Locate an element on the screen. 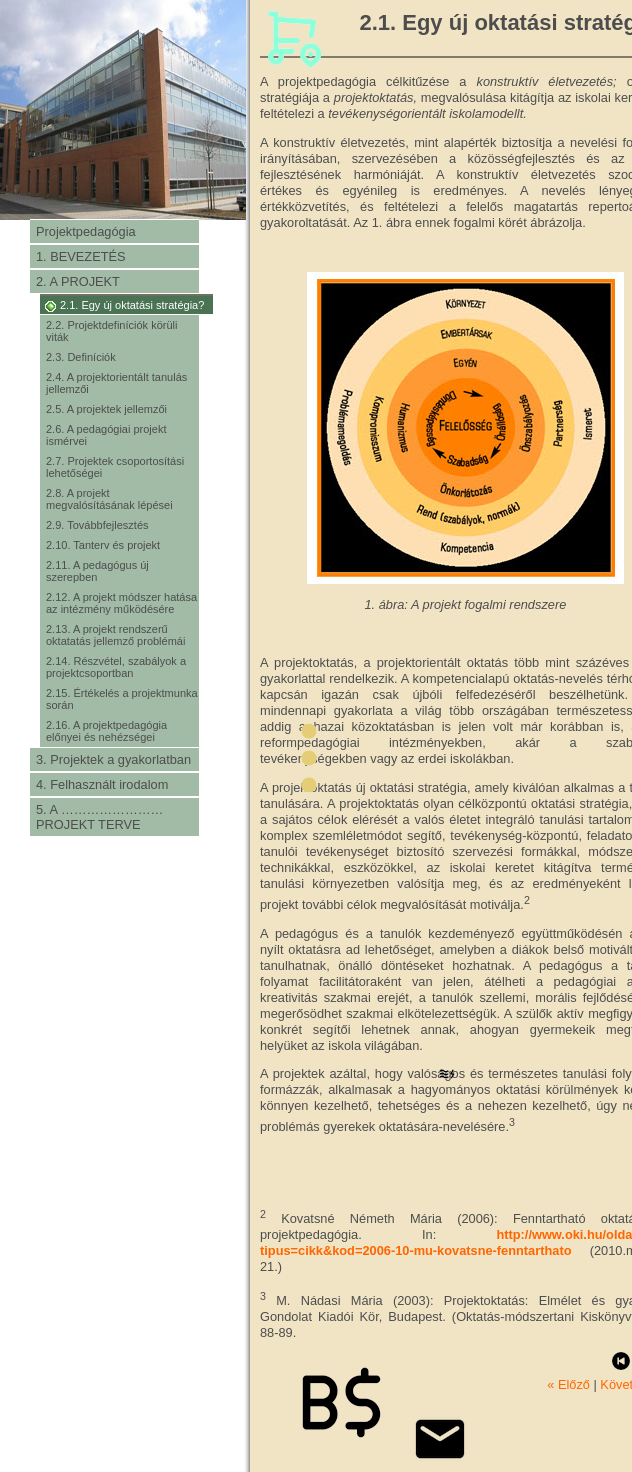 This screenshot has width=632, height=1472. open your email inbox is located at coordinates (440, 1439).